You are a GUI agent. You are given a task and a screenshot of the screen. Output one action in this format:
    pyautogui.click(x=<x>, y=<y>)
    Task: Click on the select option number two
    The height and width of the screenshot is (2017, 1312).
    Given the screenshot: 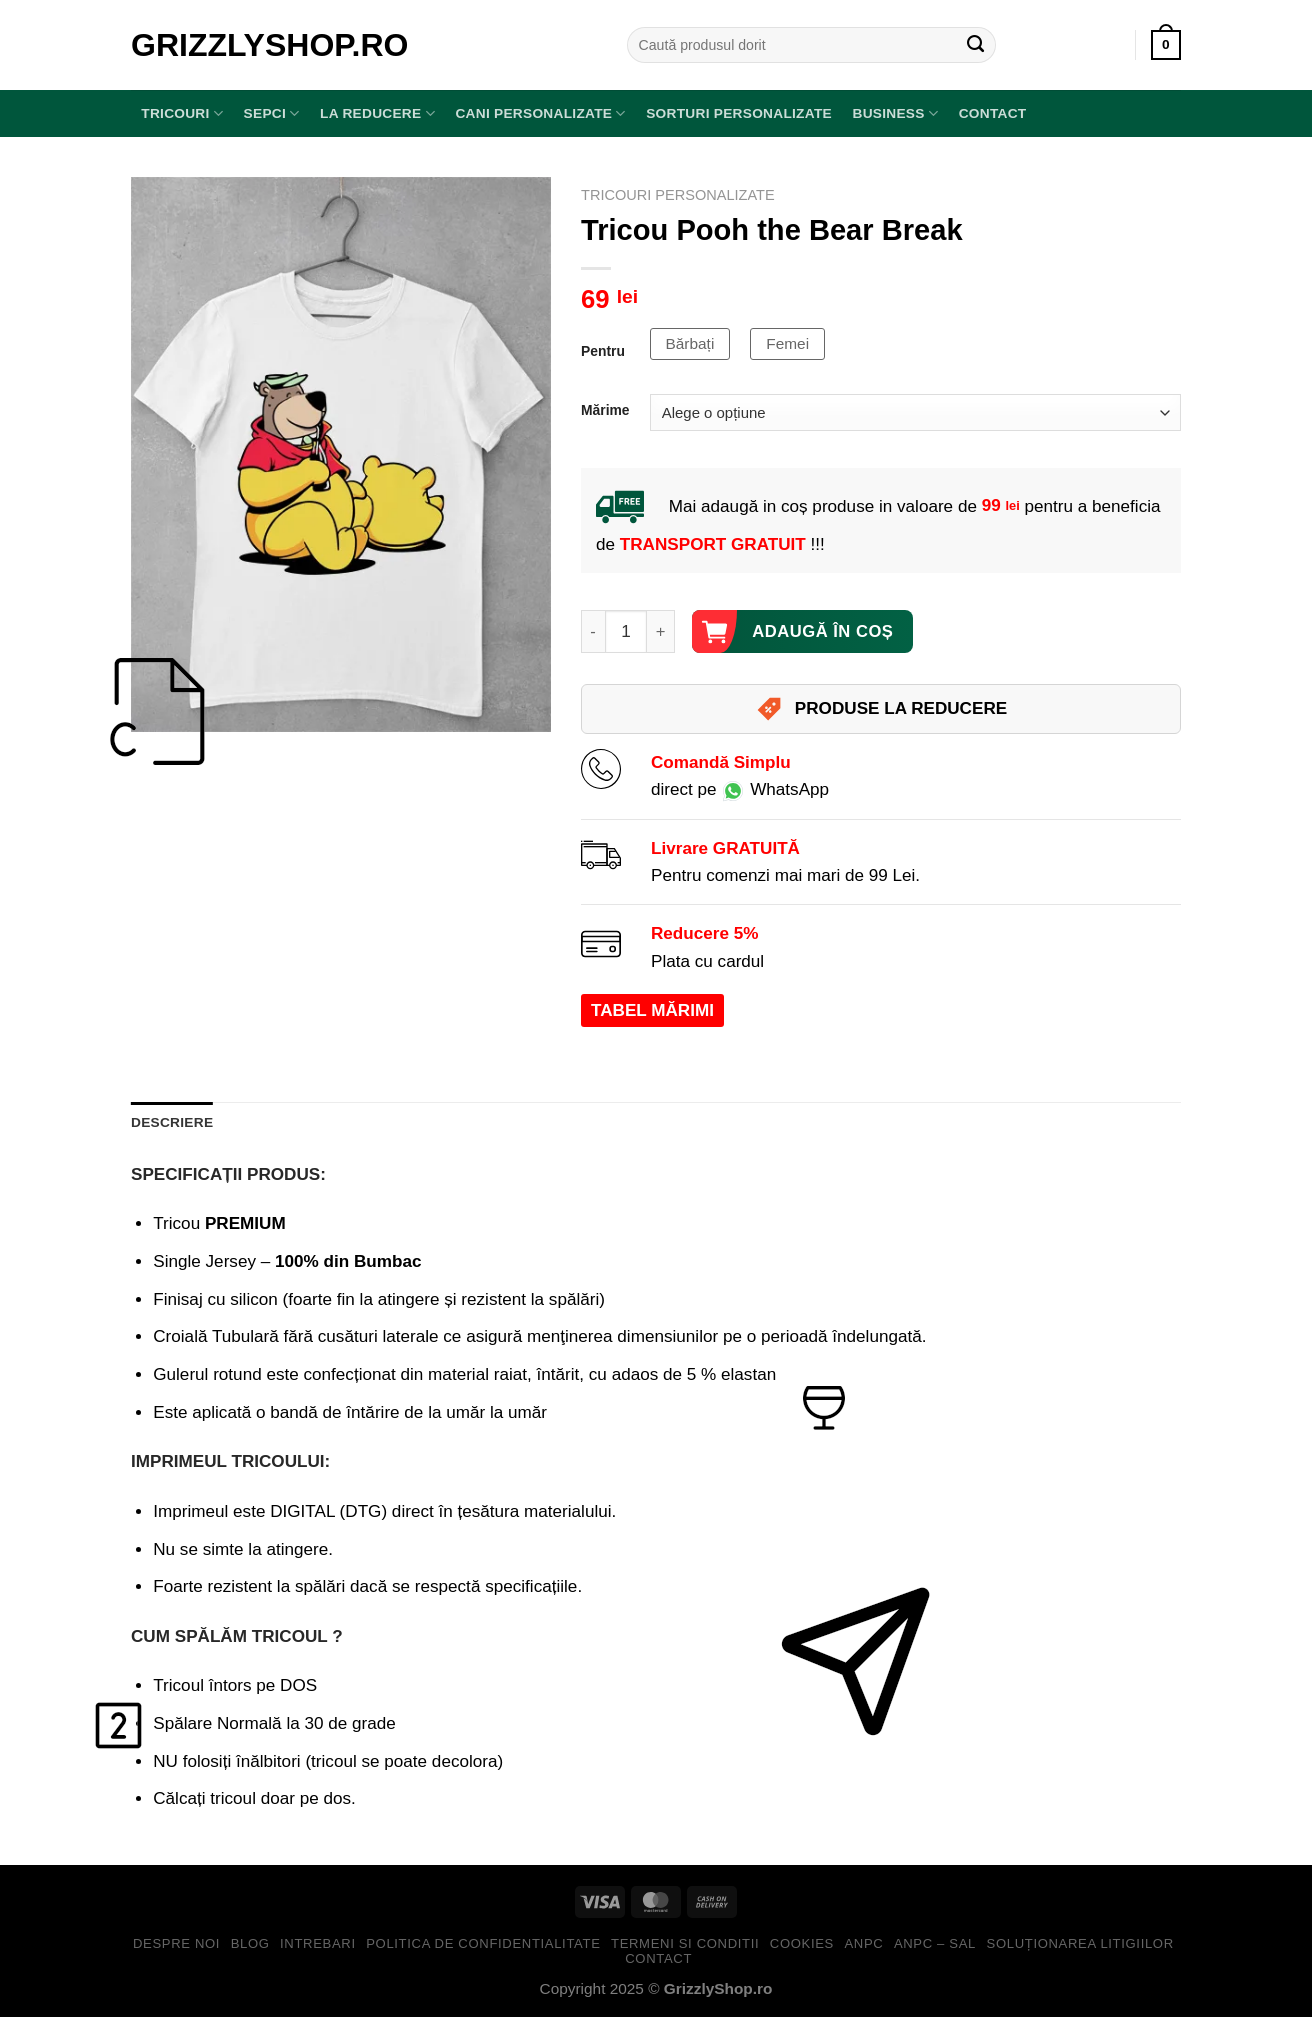 What is the action you would take?
    pyautogui.click(x=118, y=1725)
    